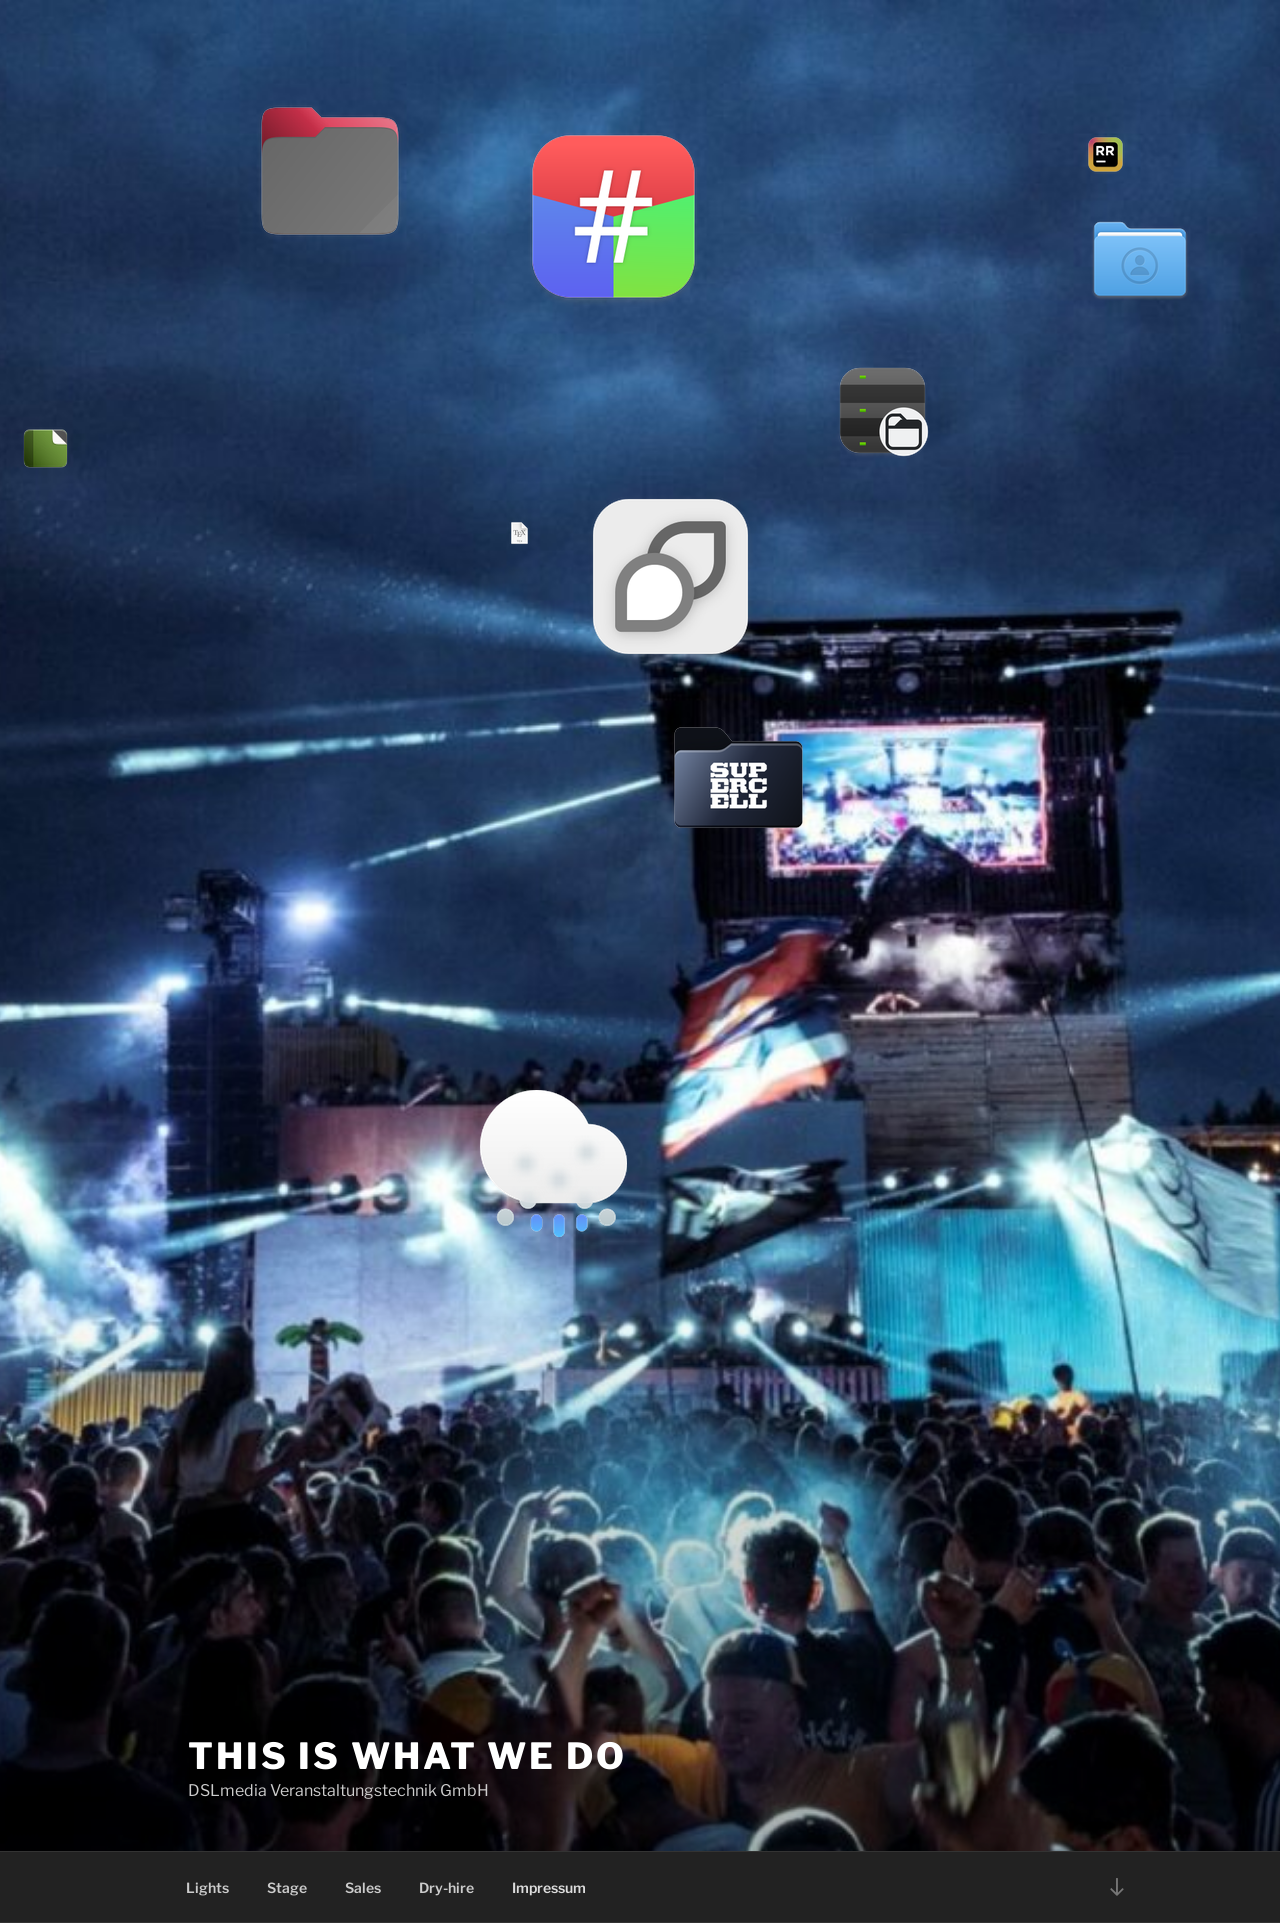 The height and width of the screenshot is (1923, 1280). What do you see at coordinates (330, 171) in the screenshot?
I see `open a folder to view its contents` at bounding box center [330, 171].